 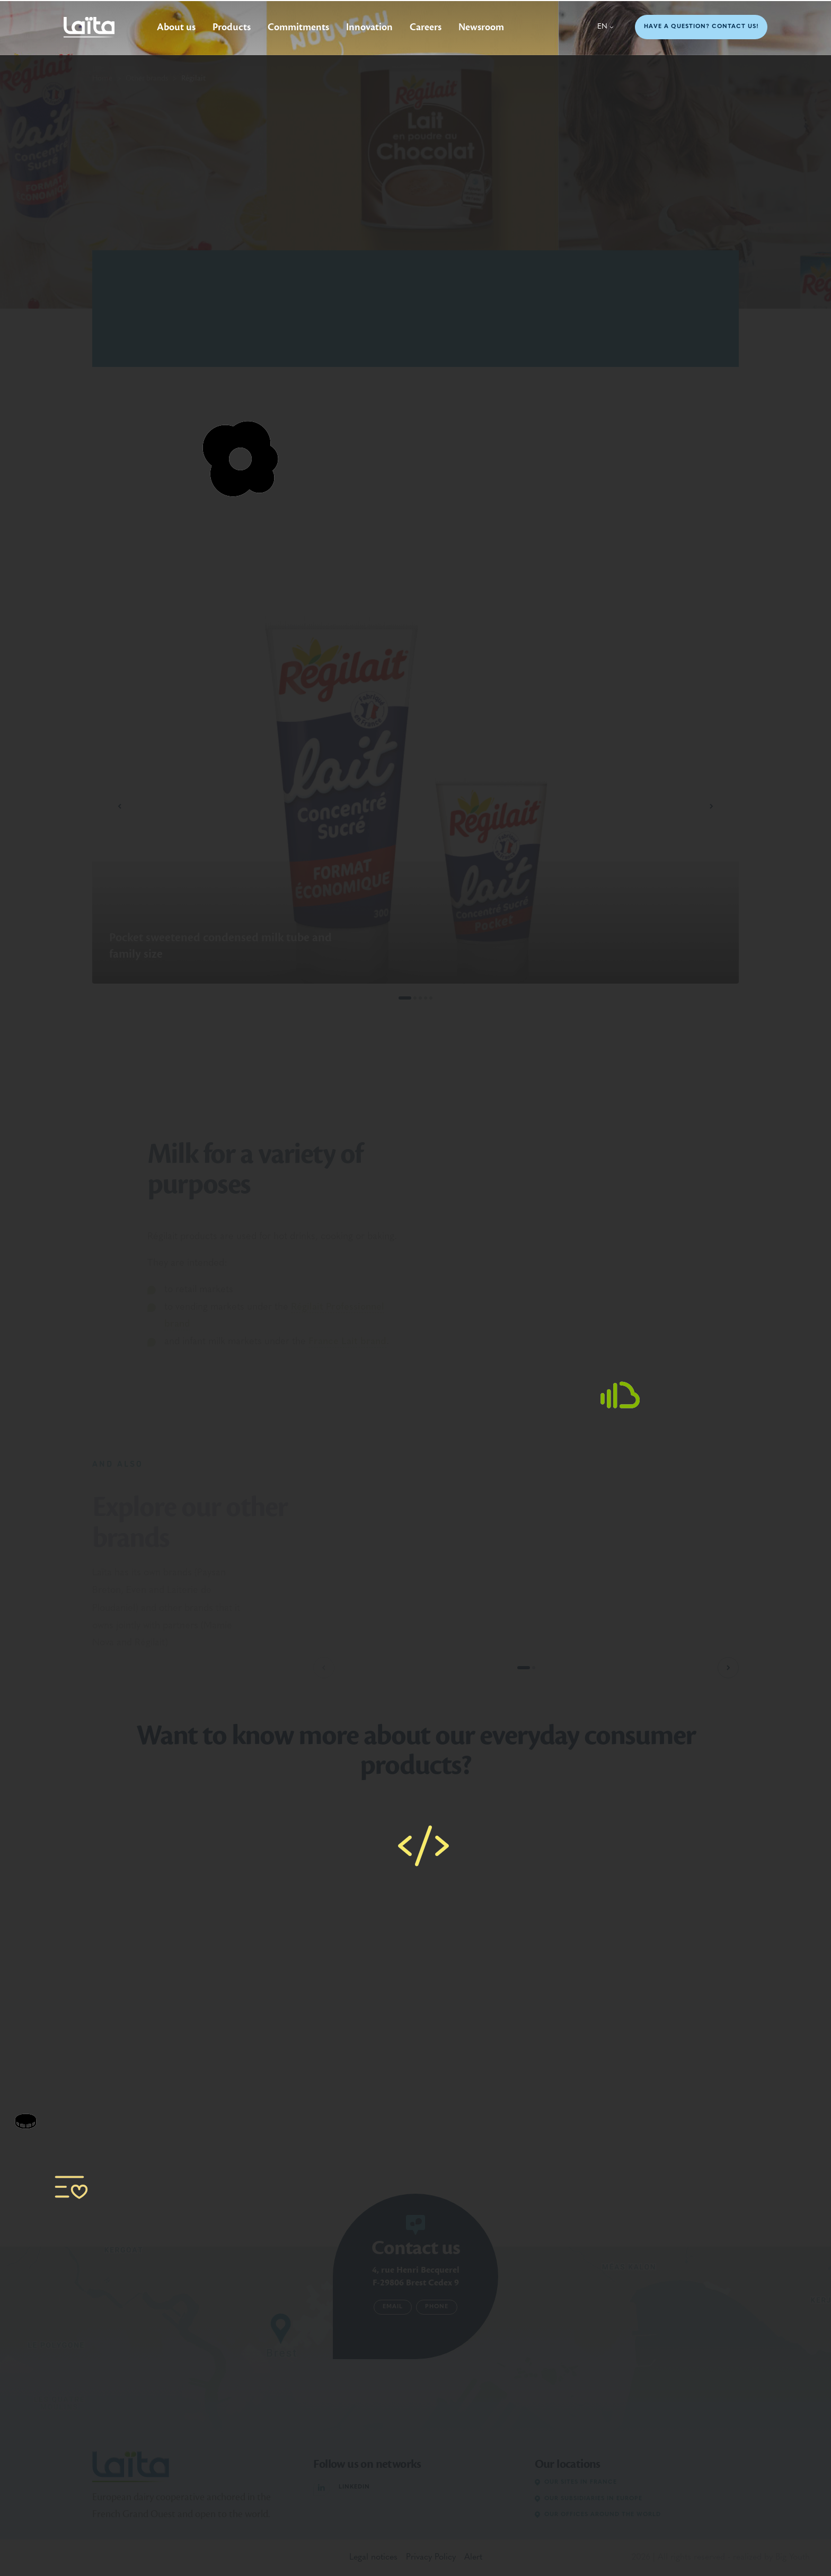 What do you see at coordinates (423, 1846) in the screenshot?
I see `view or edit source code` at bounding box center [423, 1846].